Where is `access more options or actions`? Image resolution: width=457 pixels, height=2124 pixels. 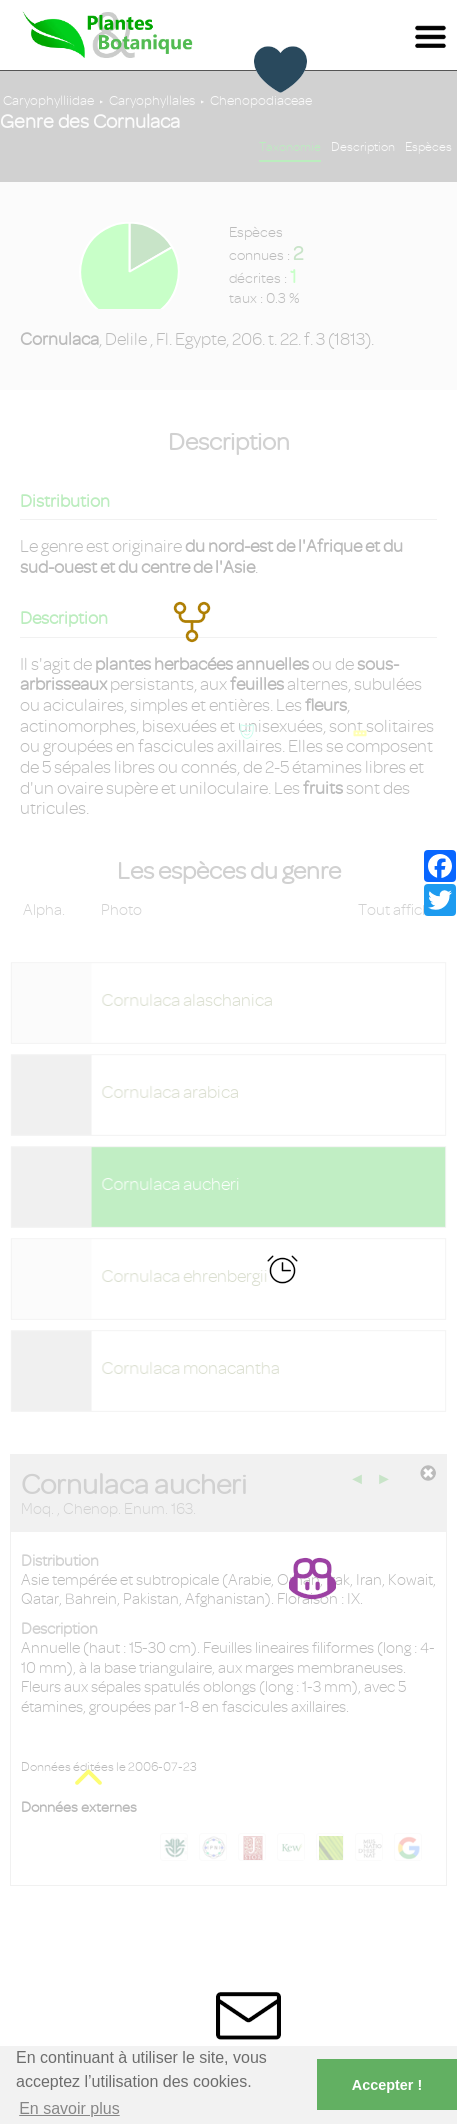 access more options or actions is located at coordinates (360, 733).